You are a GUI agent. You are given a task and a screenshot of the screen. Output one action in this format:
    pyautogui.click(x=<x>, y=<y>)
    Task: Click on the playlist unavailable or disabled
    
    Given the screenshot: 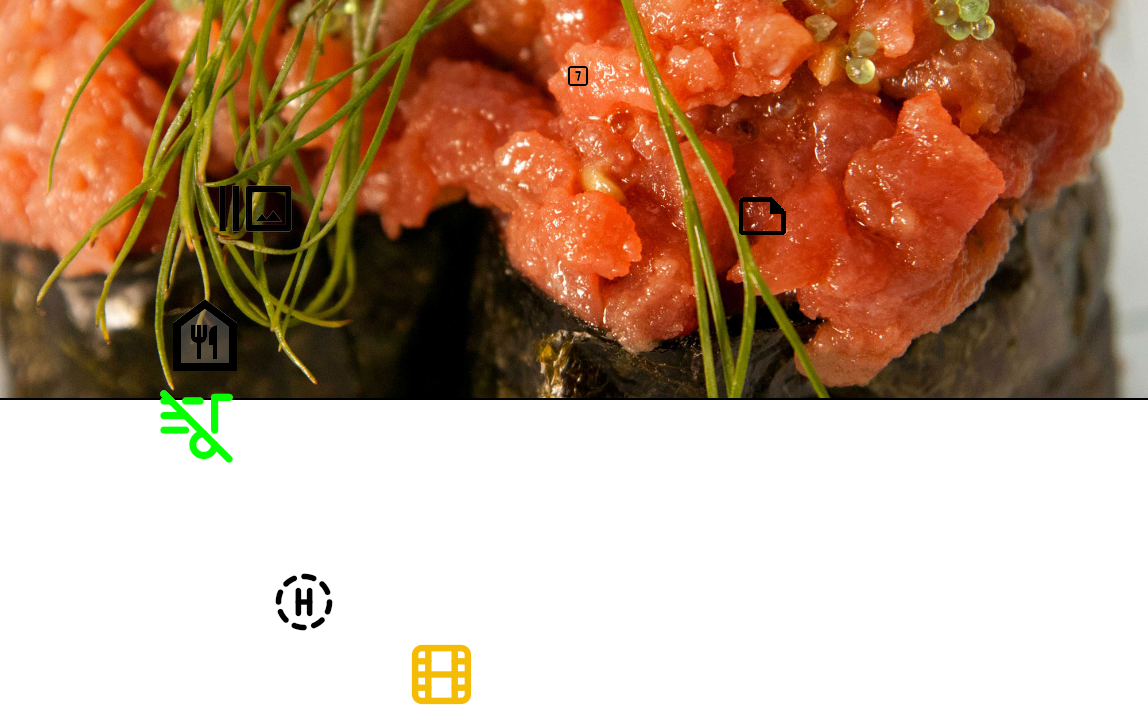 What is the action you would take?
    pyautogui.click(x=196, y=426)
    